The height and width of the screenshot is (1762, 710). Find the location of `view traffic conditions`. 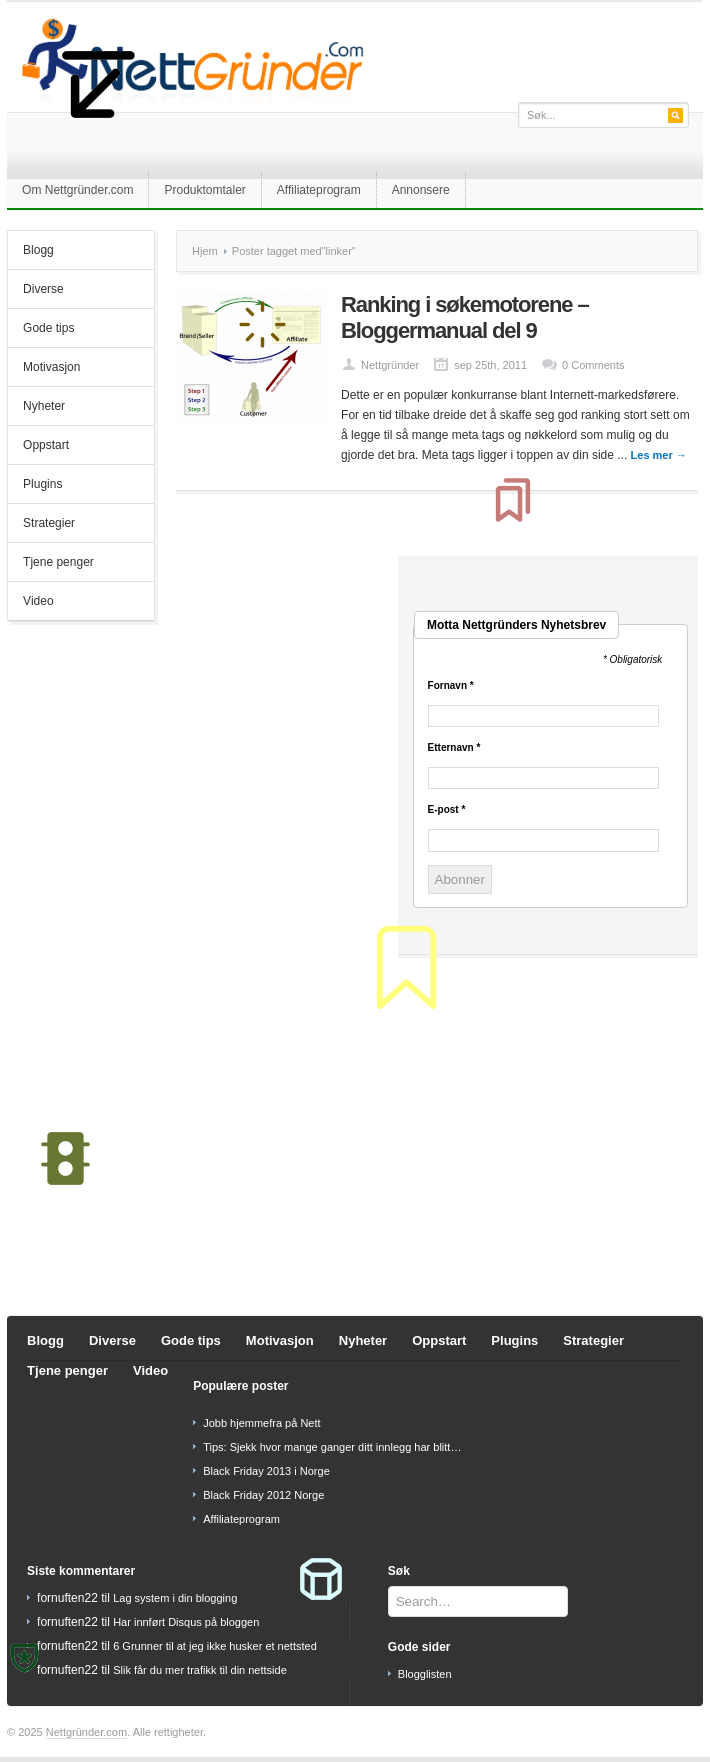

view traffic conditions is located at coordinates (65, 1158).